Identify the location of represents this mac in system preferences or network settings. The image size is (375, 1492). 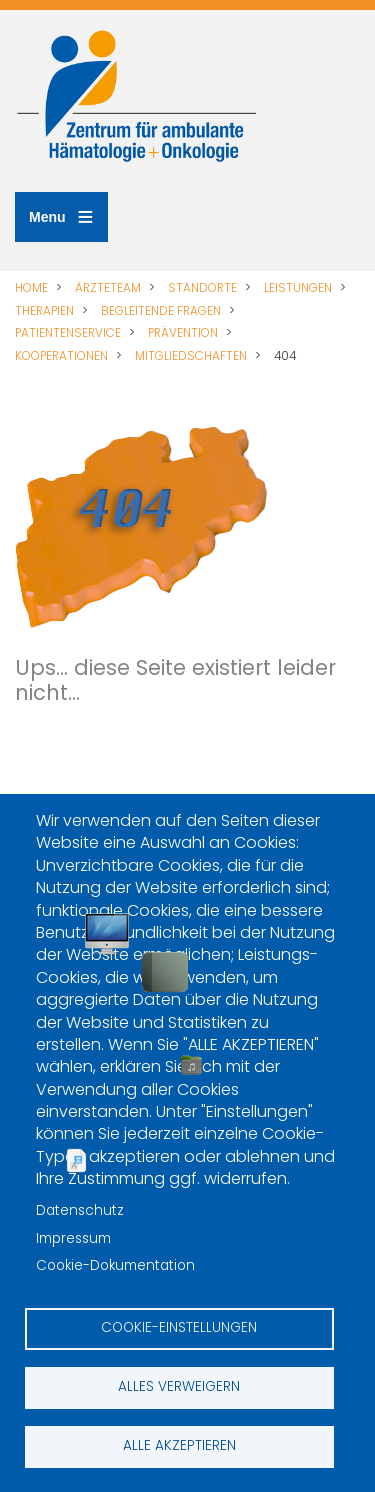
(107, 929).